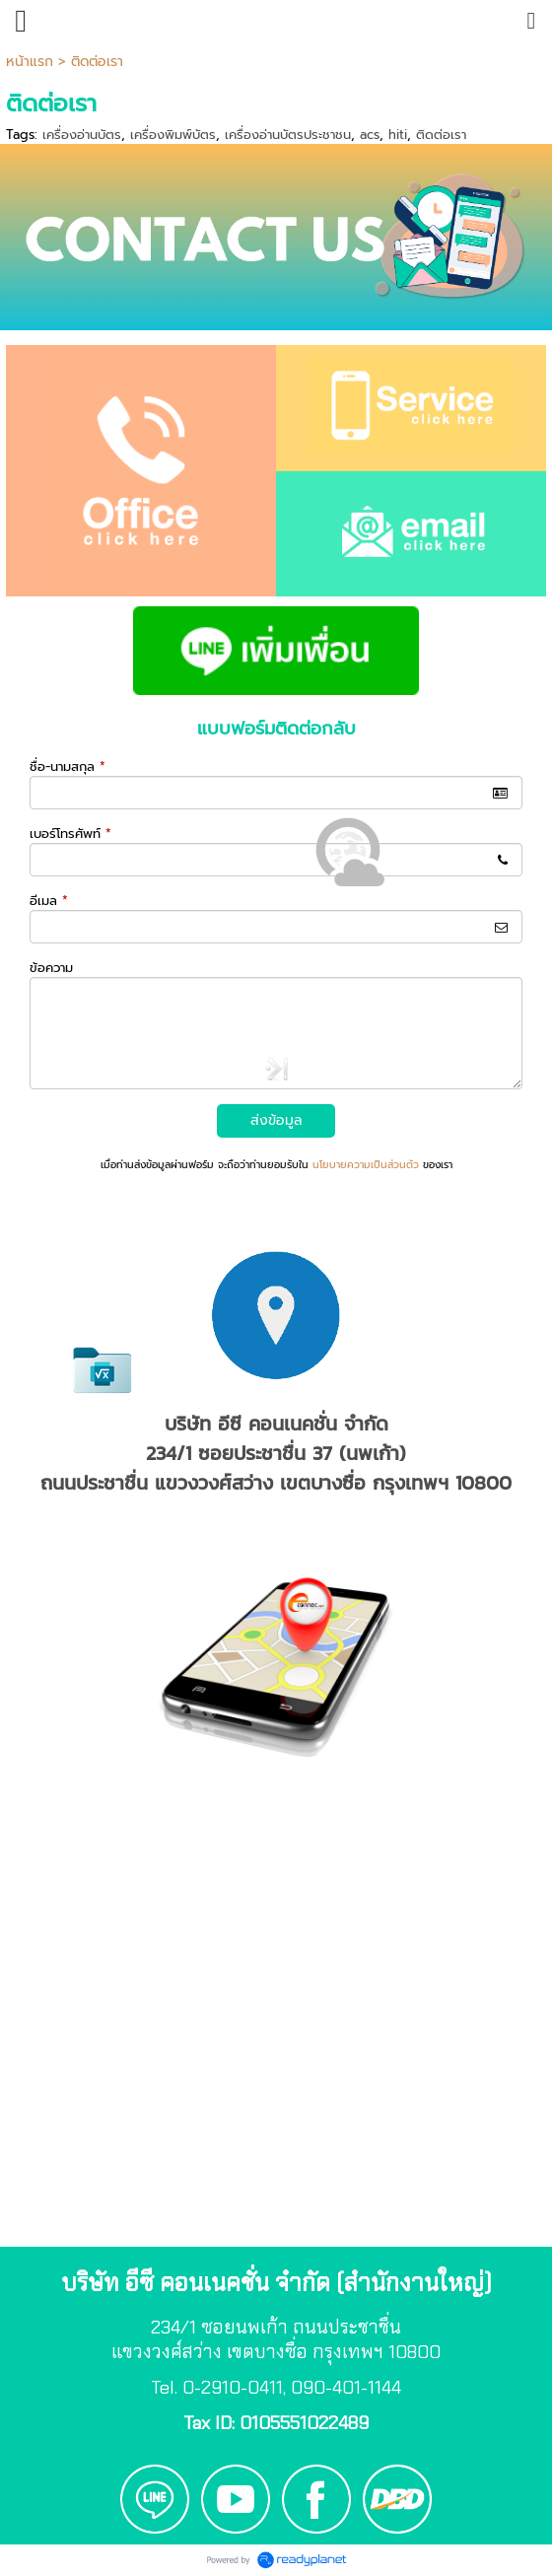  Describe the element at coordinates (102, 1371) in the screenshot. I see `open microsoft math solver files folder` at that location.